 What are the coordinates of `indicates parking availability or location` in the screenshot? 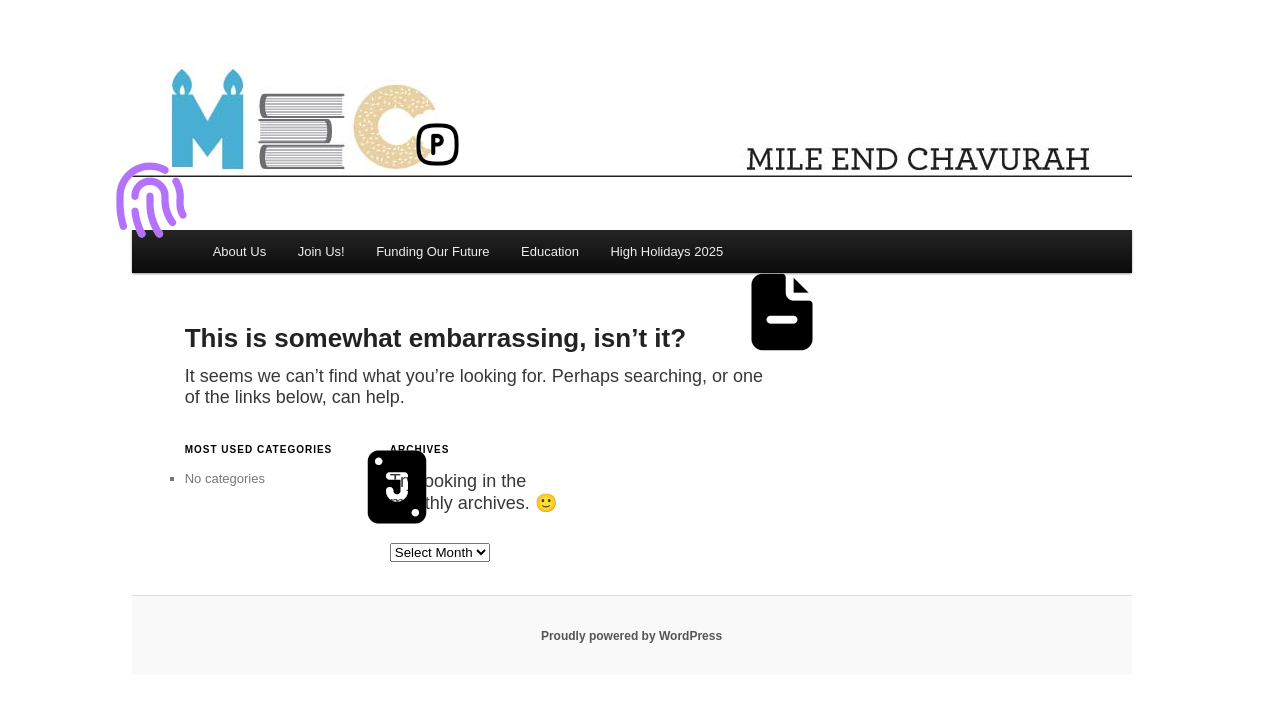 It's located at (437, 144).